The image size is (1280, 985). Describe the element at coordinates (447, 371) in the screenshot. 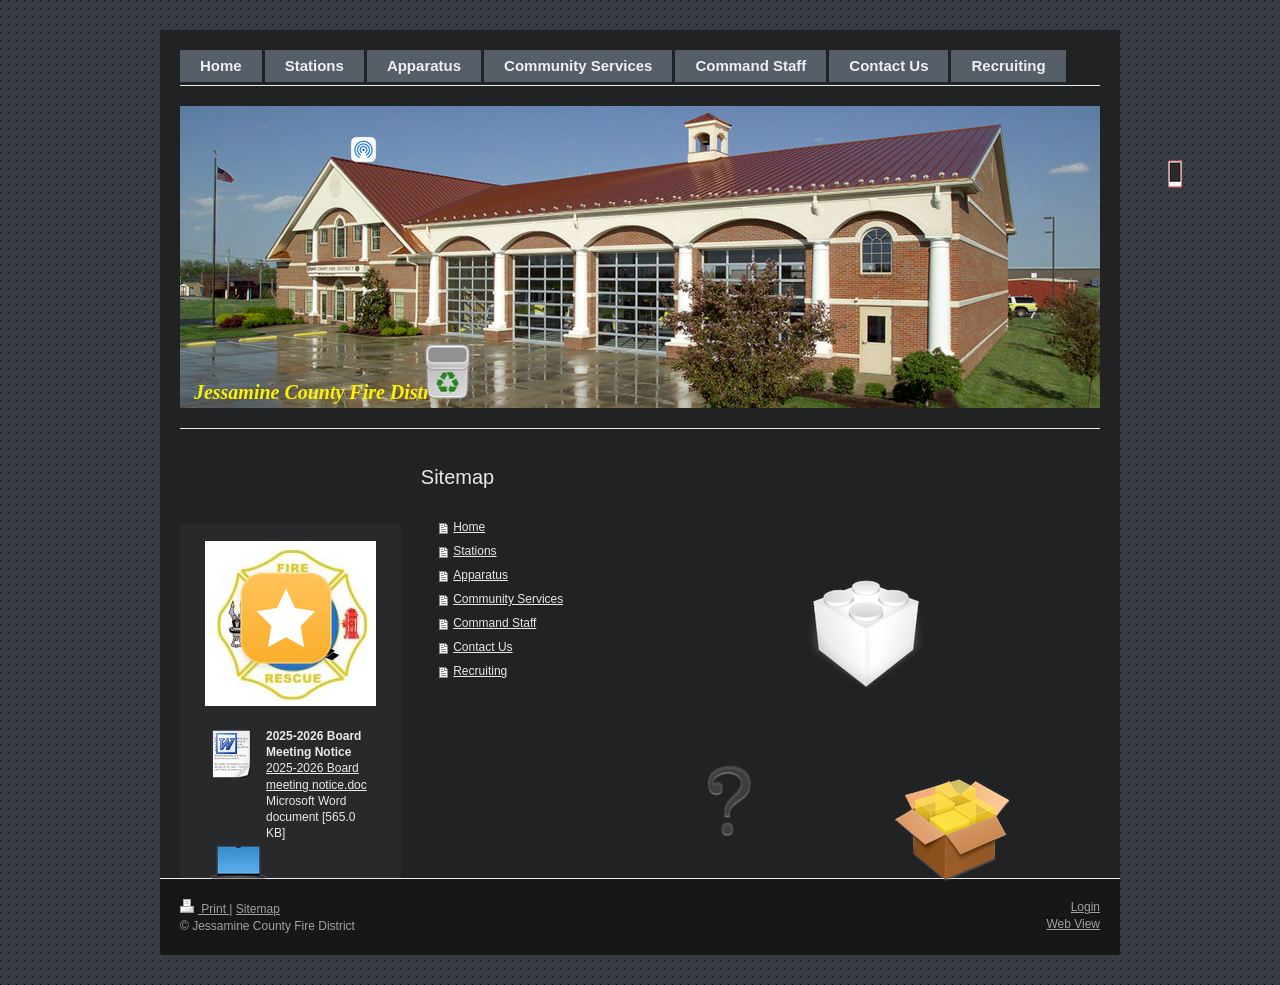

I see `open the trash or recycle bin` at that location.